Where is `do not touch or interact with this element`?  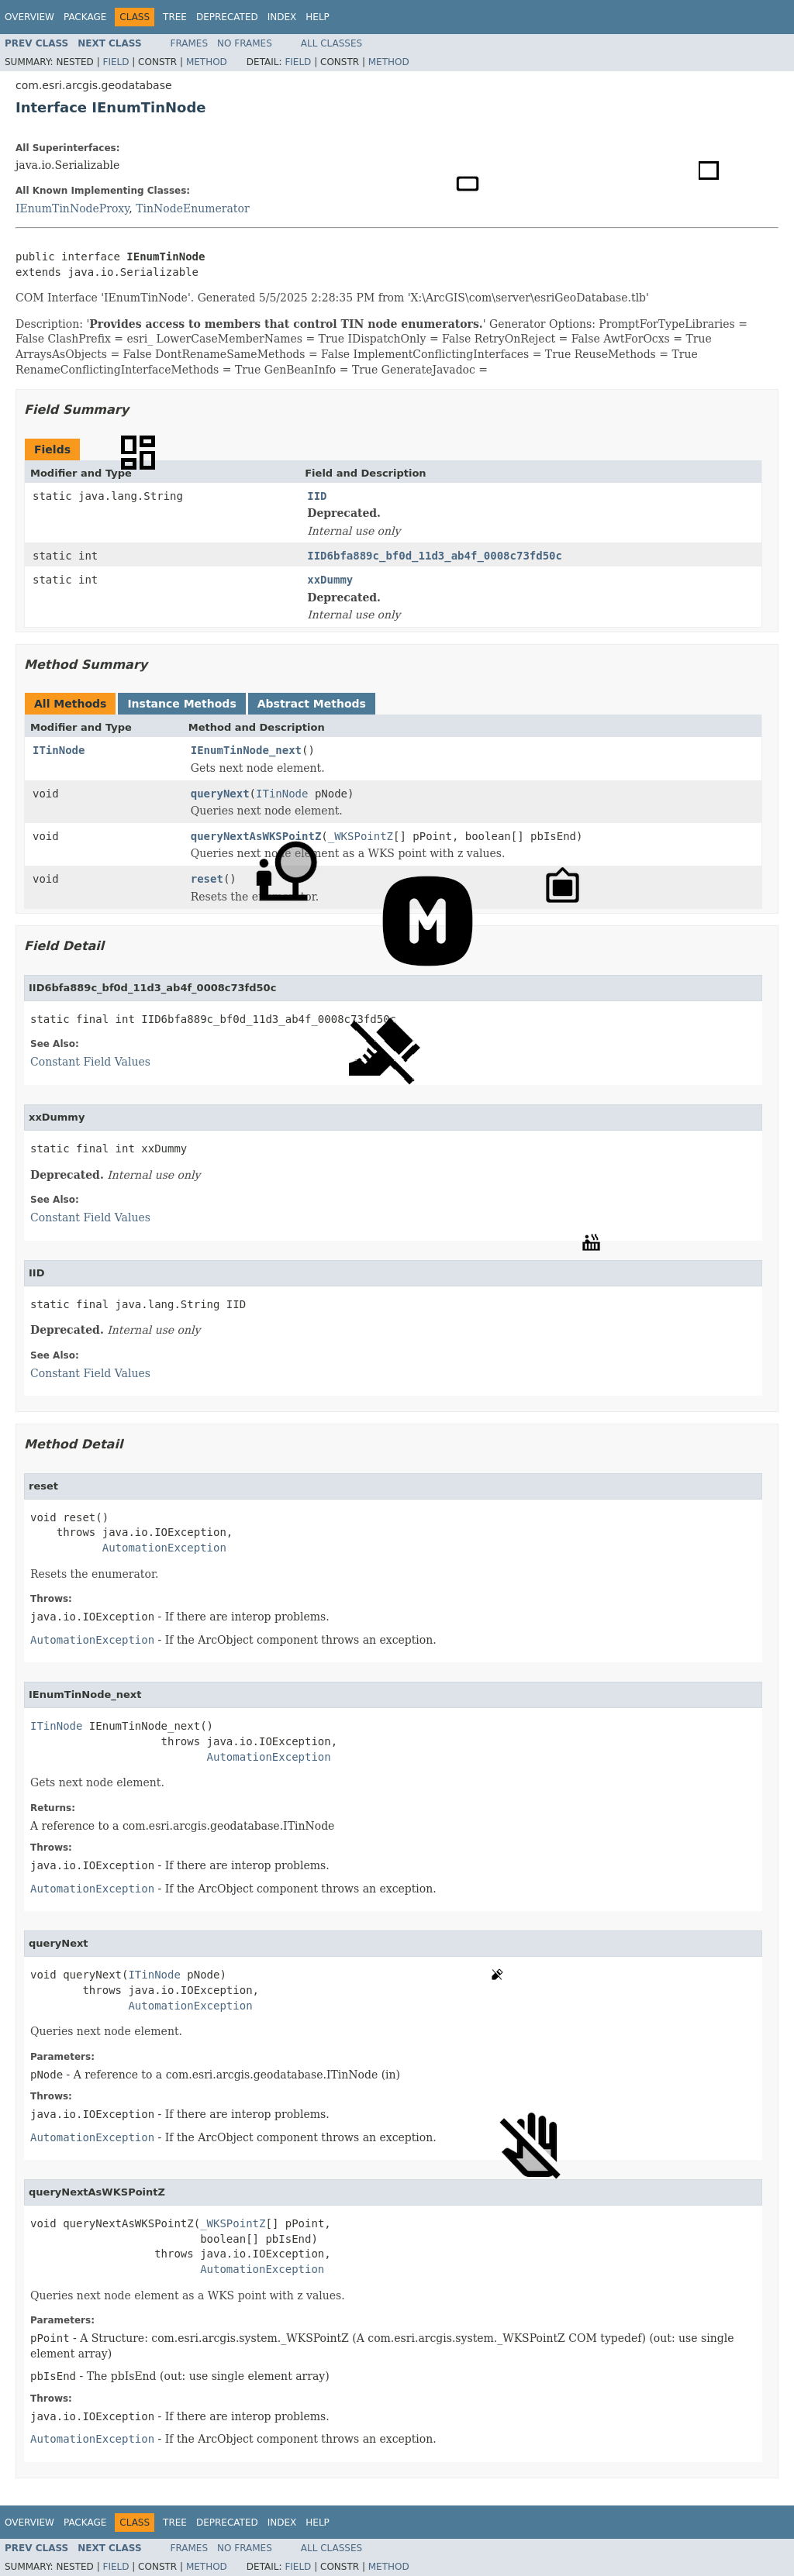
do not touch or interact with this element is located at coordinates (532, 2146).